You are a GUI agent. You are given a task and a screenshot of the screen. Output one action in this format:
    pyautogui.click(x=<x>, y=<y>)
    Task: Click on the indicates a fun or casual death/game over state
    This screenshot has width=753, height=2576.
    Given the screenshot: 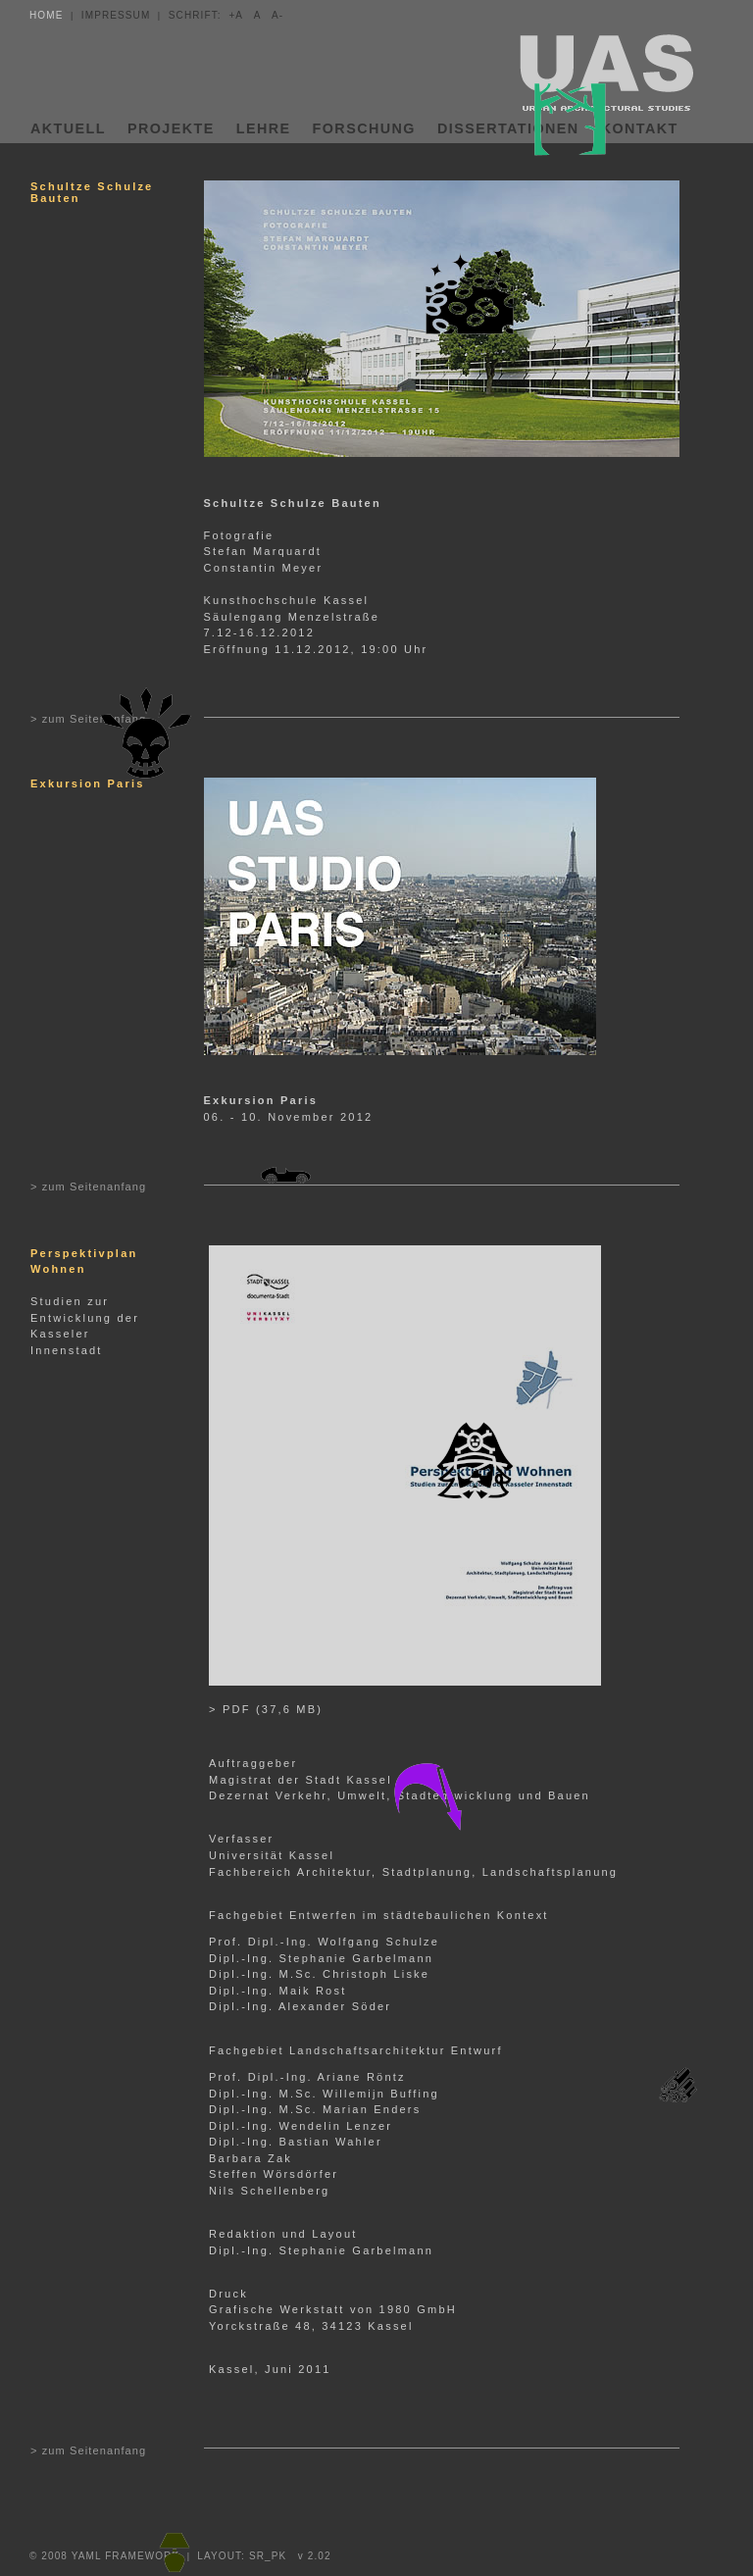 What is the action you would take?
    pyautogui.click(x=145, y=732)
    